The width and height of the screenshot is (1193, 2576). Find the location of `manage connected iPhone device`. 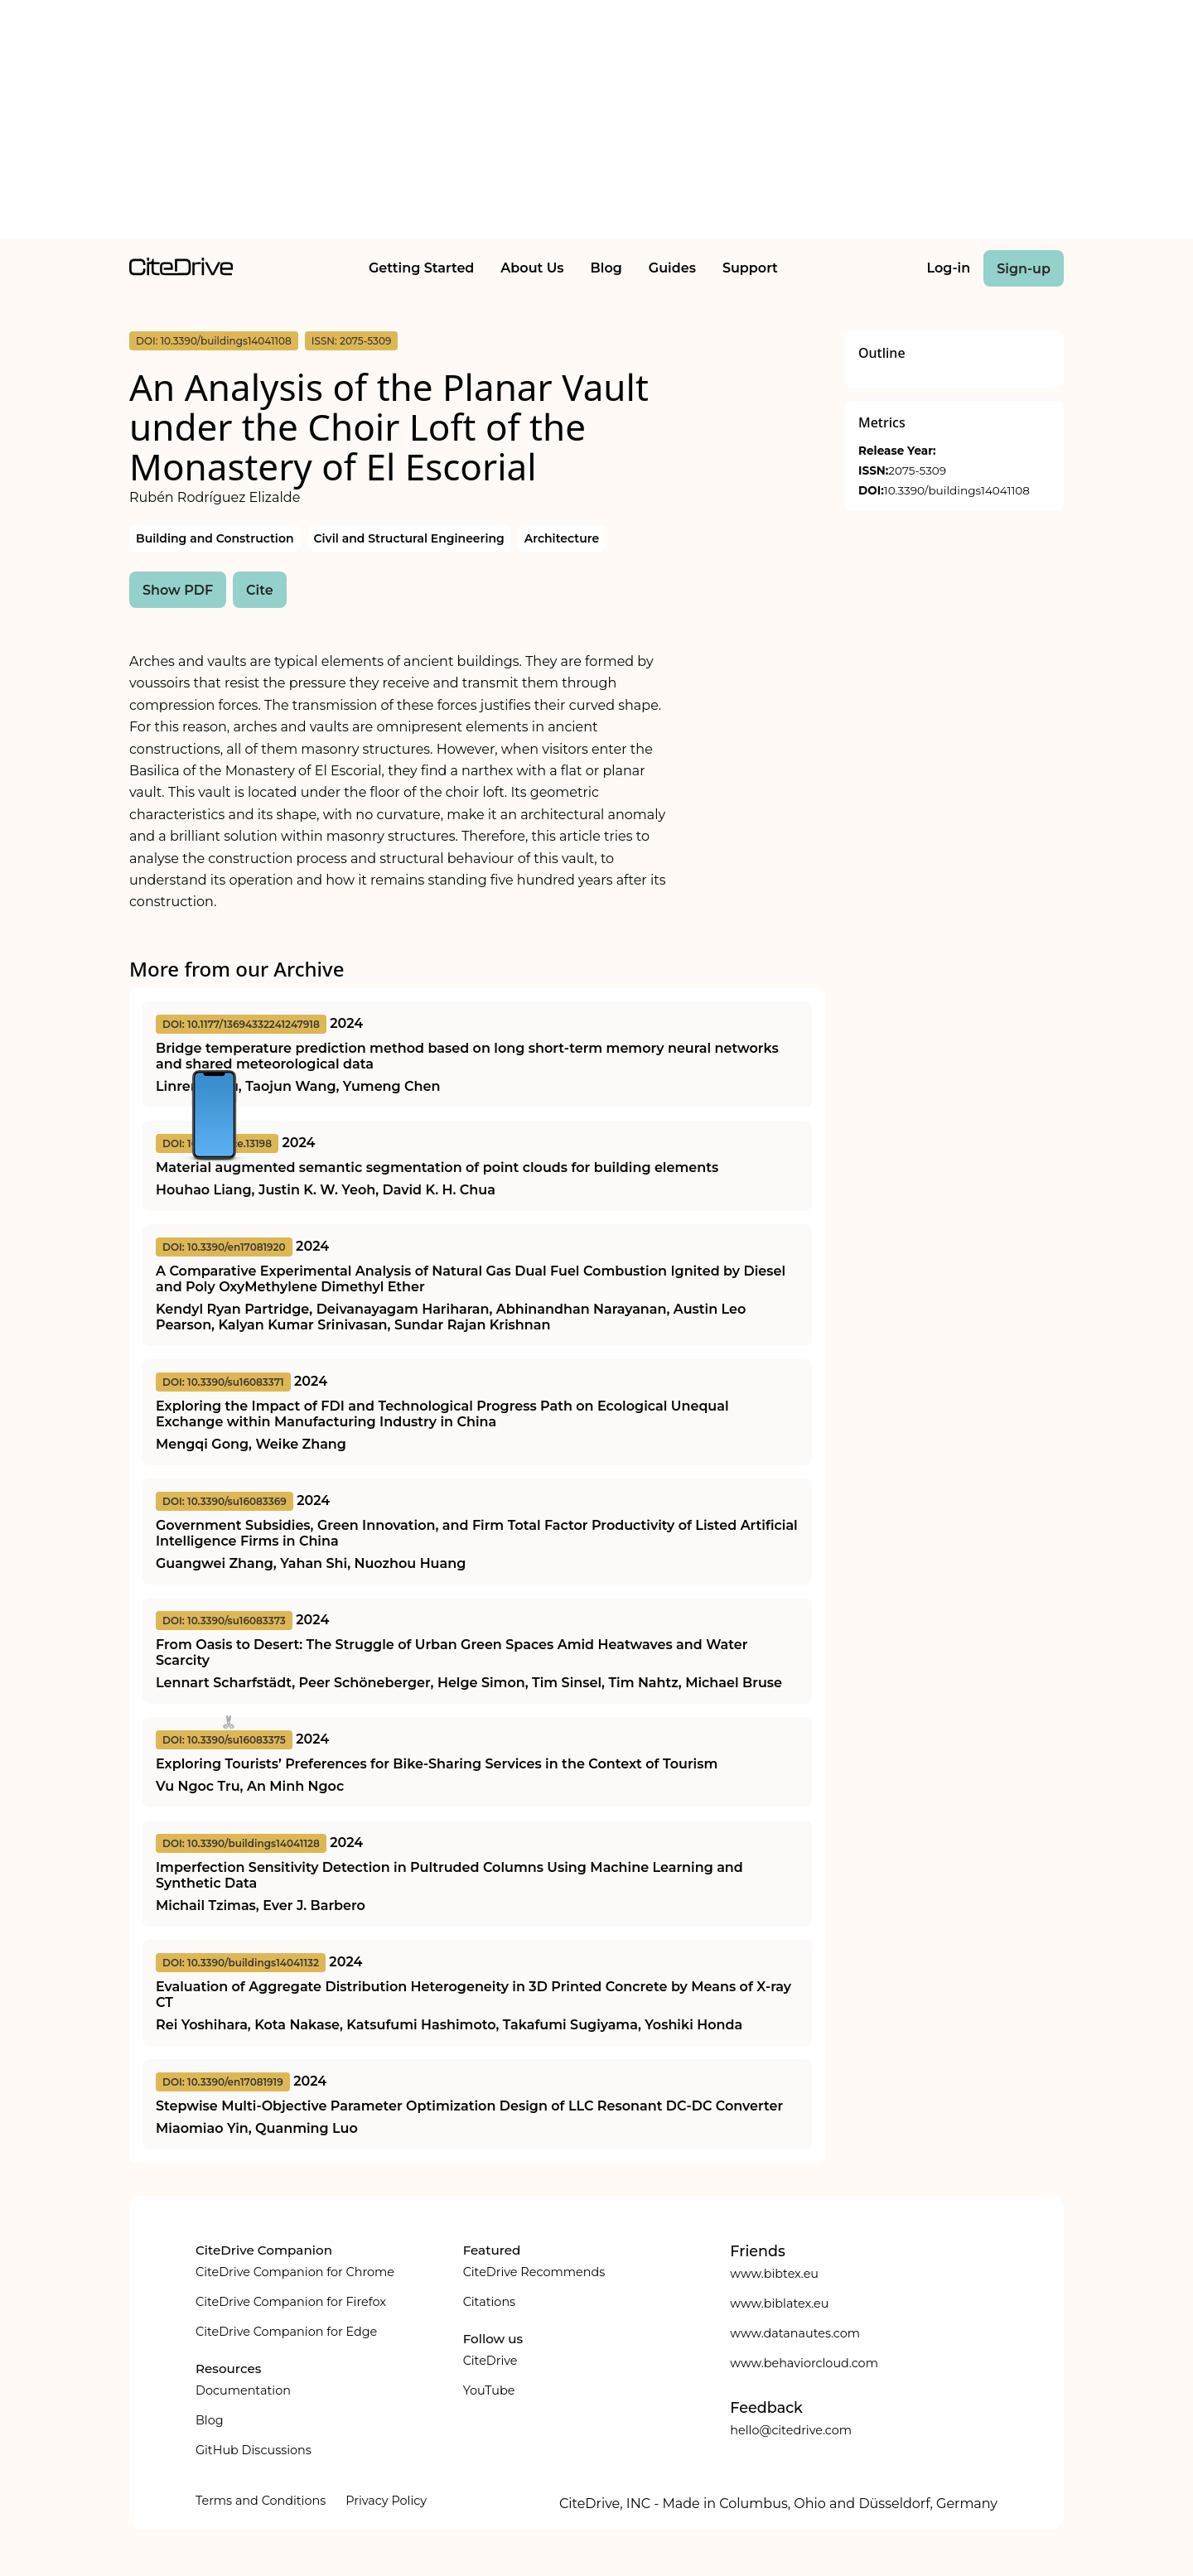

manage connected iPhone device is located at coordinates (214, 1116).